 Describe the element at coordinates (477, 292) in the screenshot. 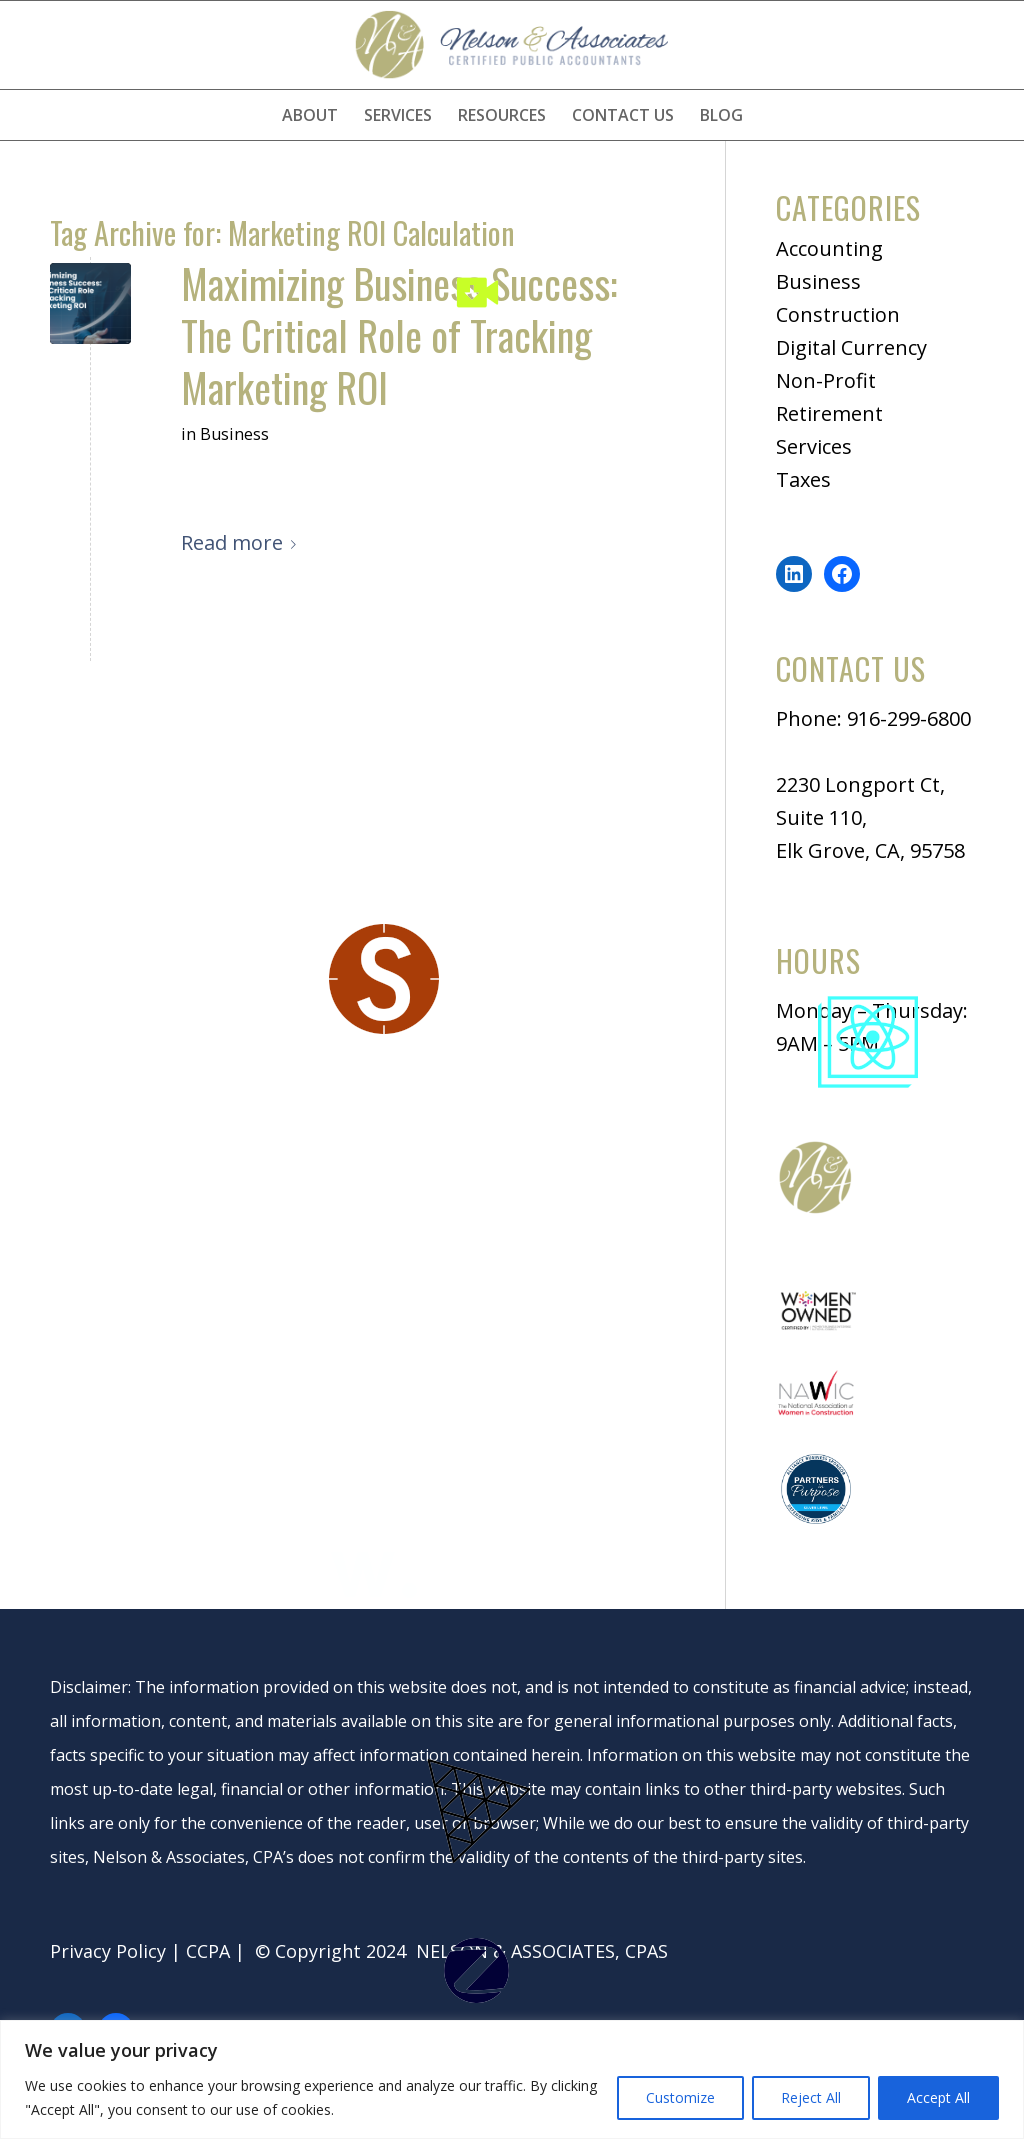

I see `download a video file` at that location.